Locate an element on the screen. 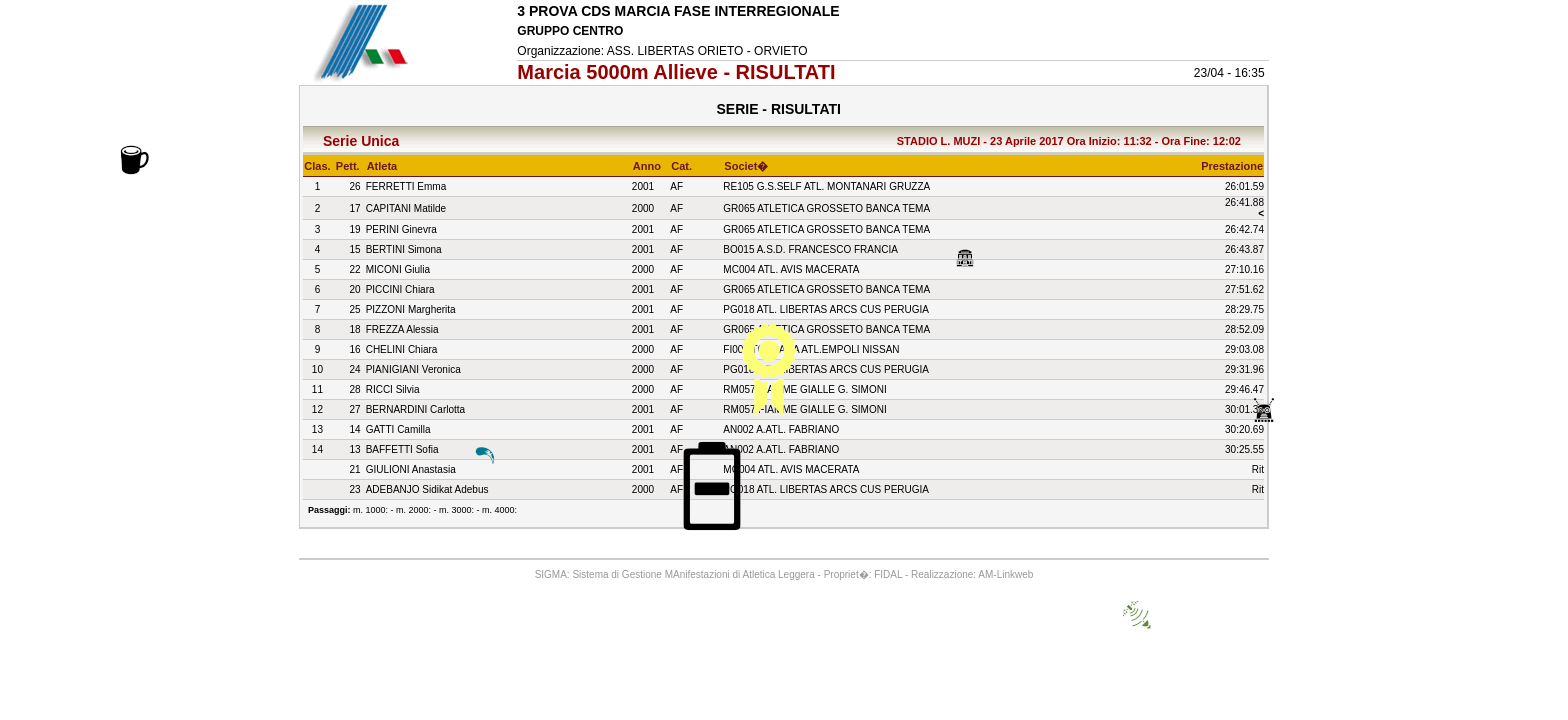  access bot or AI assistant features is located at coordinates (1264, 410).